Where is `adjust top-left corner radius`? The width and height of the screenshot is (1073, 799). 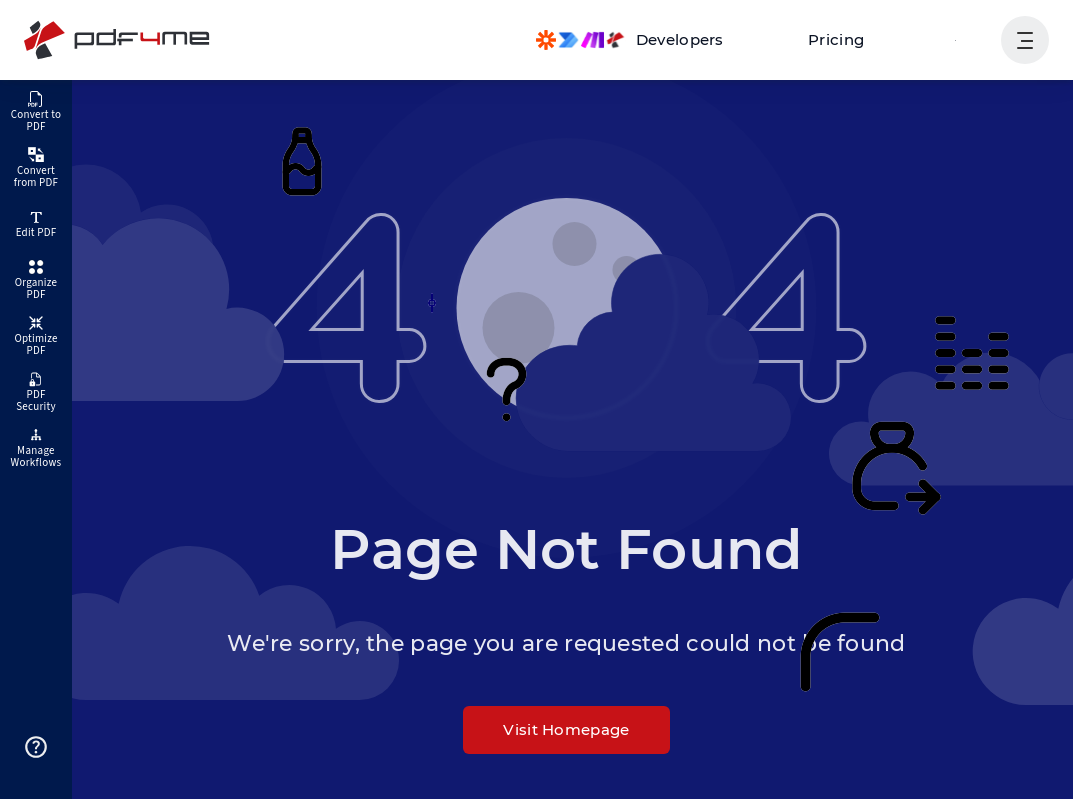 adjust top-left corner radius is located at coordinates (840, 652).